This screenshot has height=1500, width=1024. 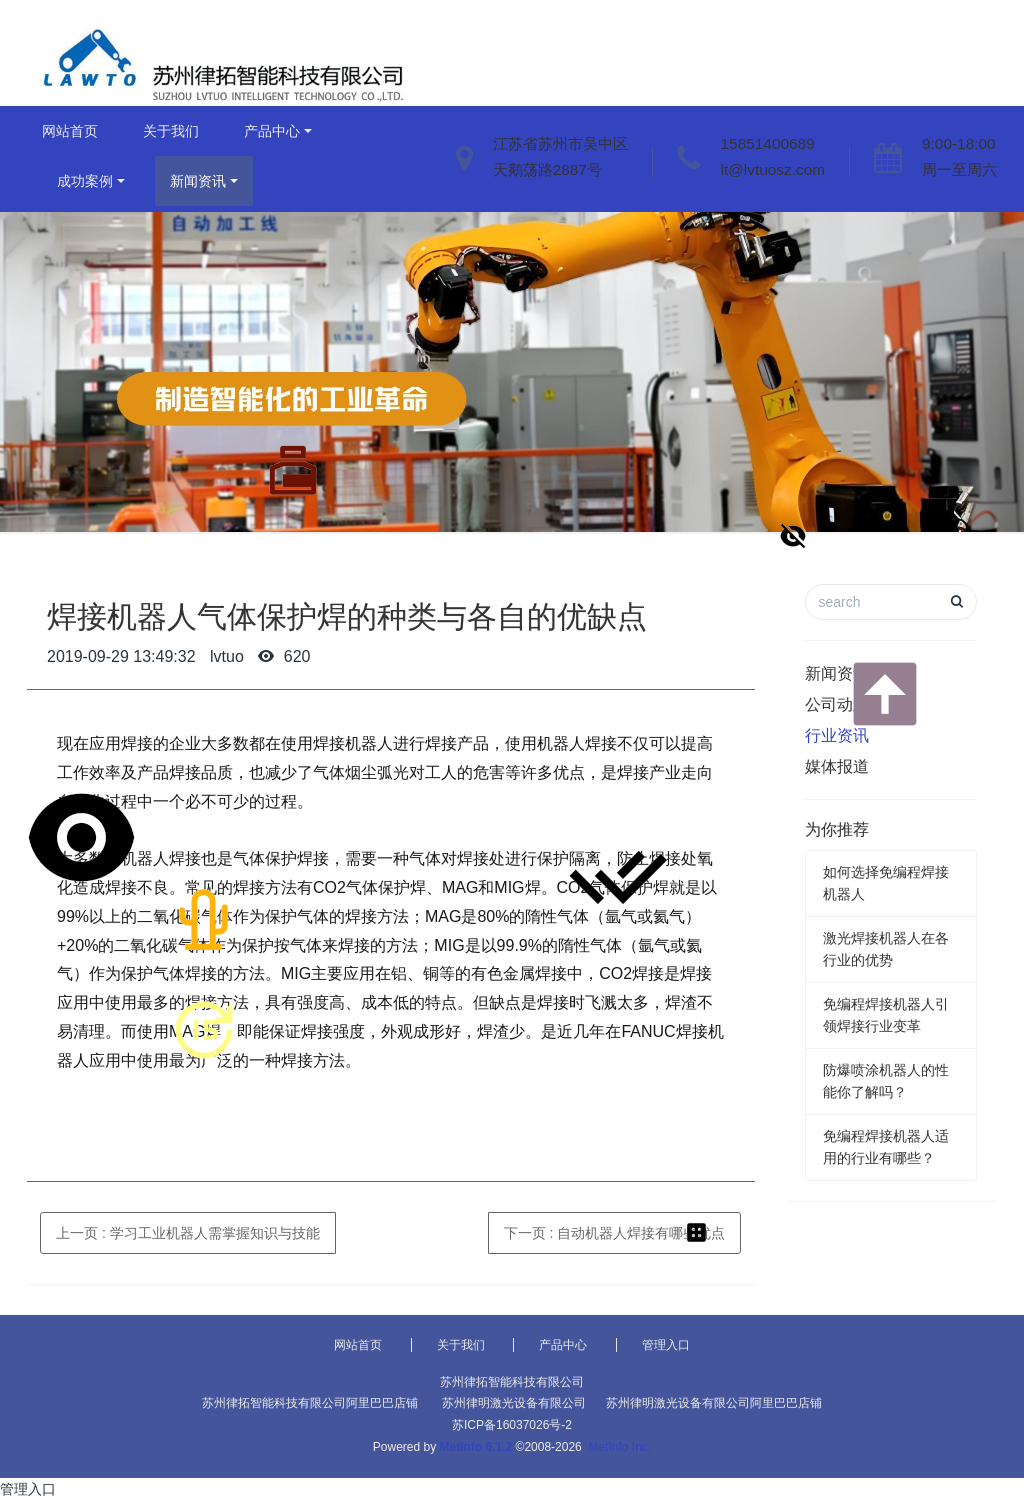 What do you see at coordinates (203, 919) in the screenshot?
I see `indicates desert or arid climate theme` at bounding box center [203, 919].